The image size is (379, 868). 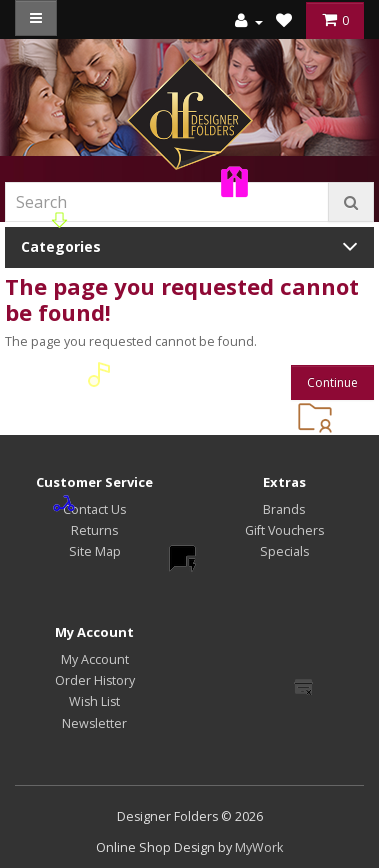 What do you see at coordinates (234, 182) in the screenshot?
I see `view clothing or apparel items` at bounding box center [234, 182].